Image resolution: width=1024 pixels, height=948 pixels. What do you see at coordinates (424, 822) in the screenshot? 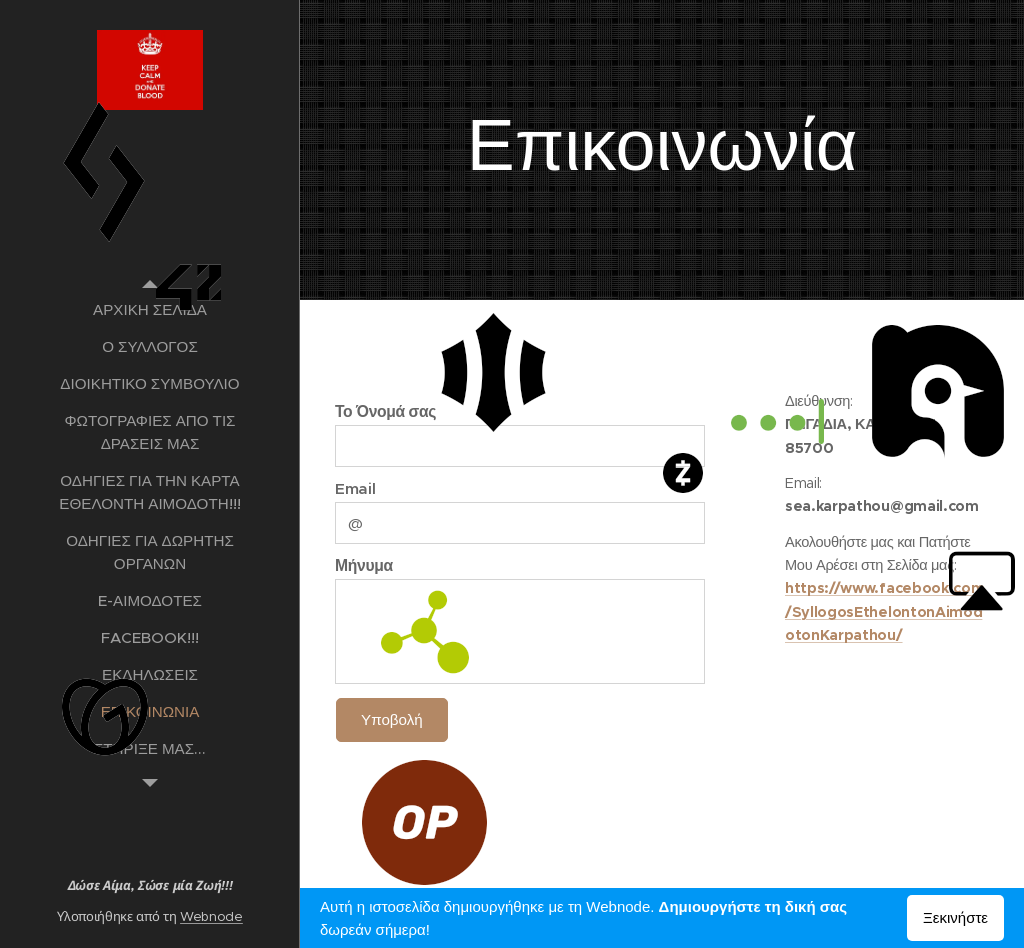
I see `optimism blockchain network logo` at bounding box center [424, 822].